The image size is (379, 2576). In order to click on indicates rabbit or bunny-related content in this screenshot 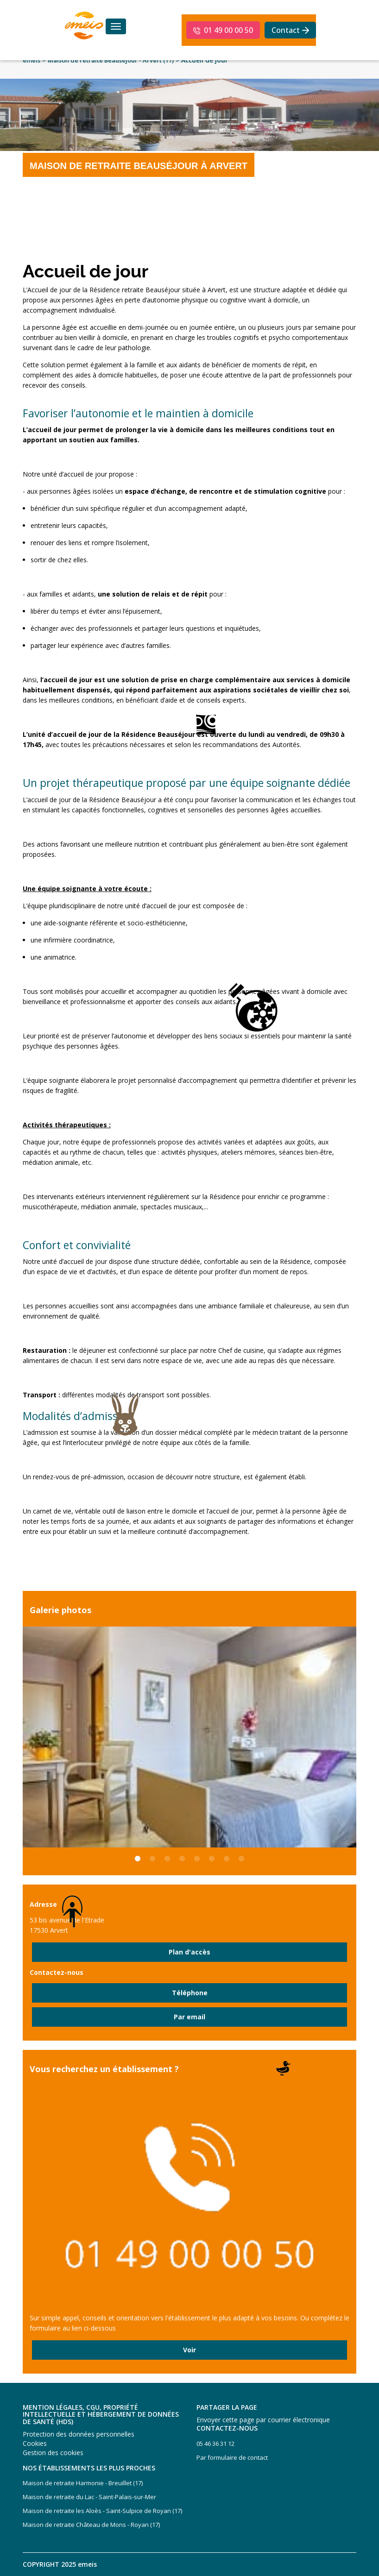, I will do `click(125, 1415)`.